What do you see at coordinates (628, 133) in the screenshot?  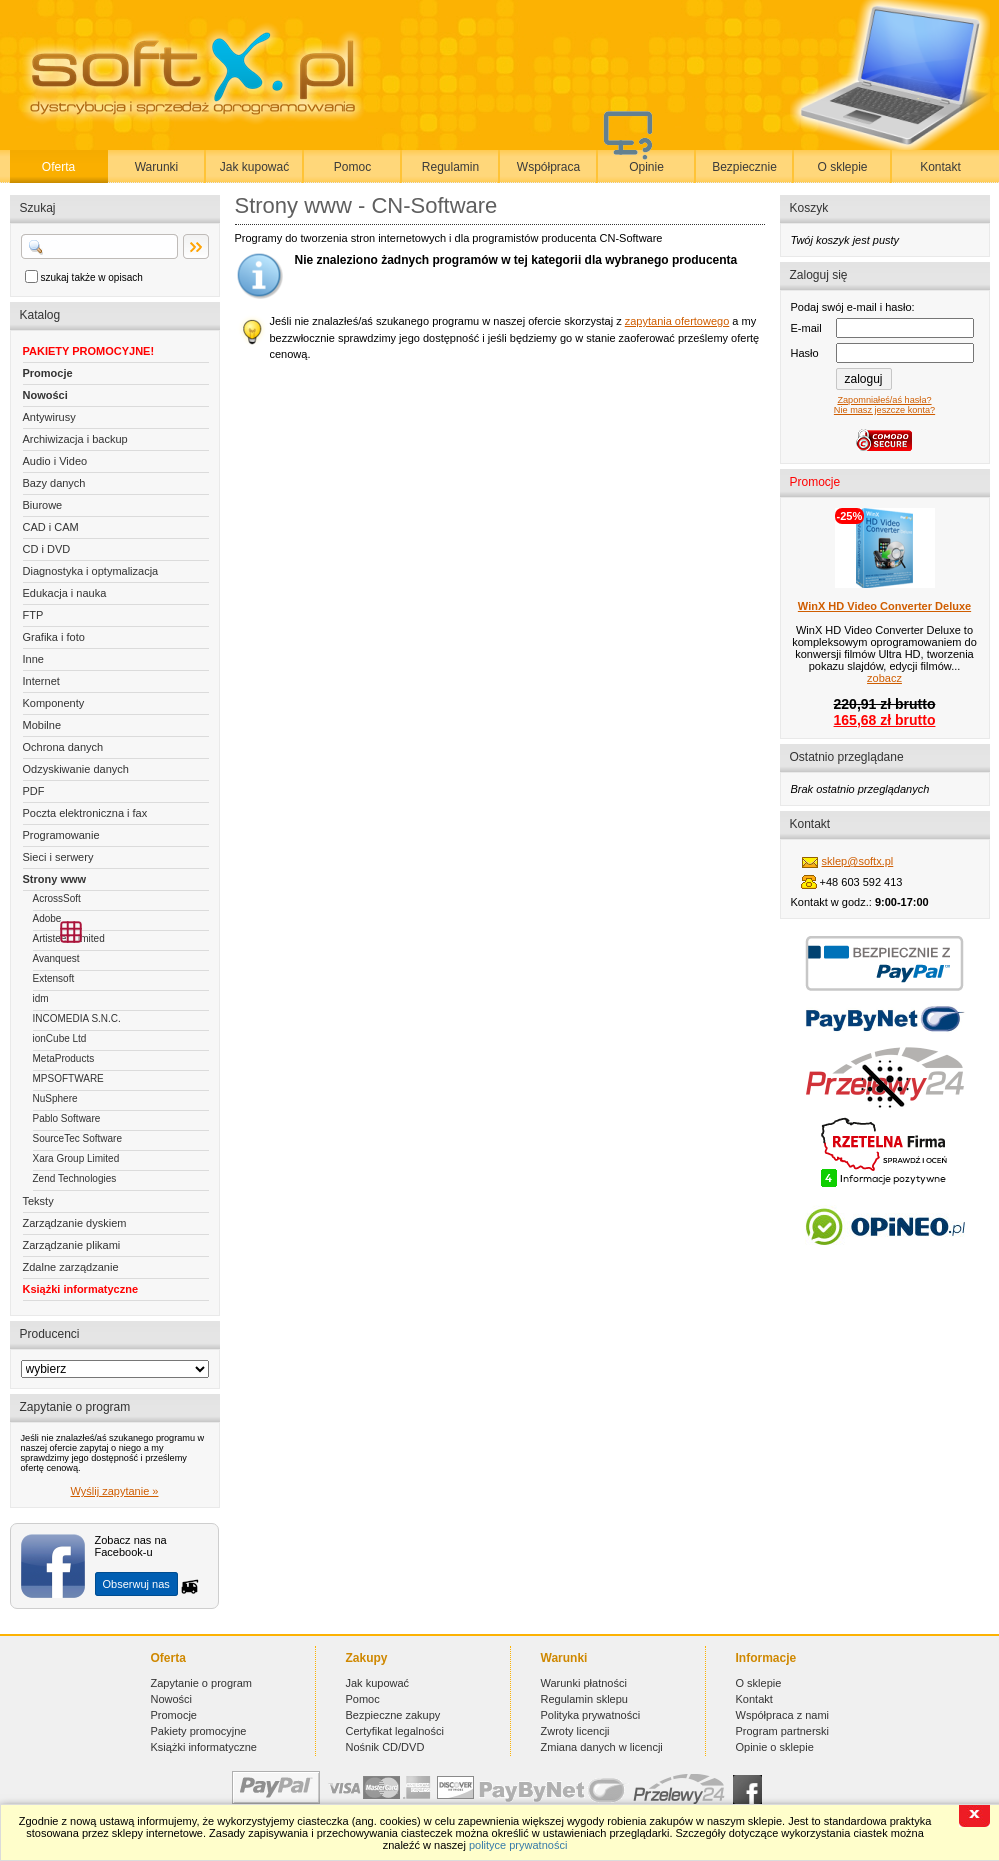 I see `get help with desktop or computer settings` at bounding box center [628, 133].